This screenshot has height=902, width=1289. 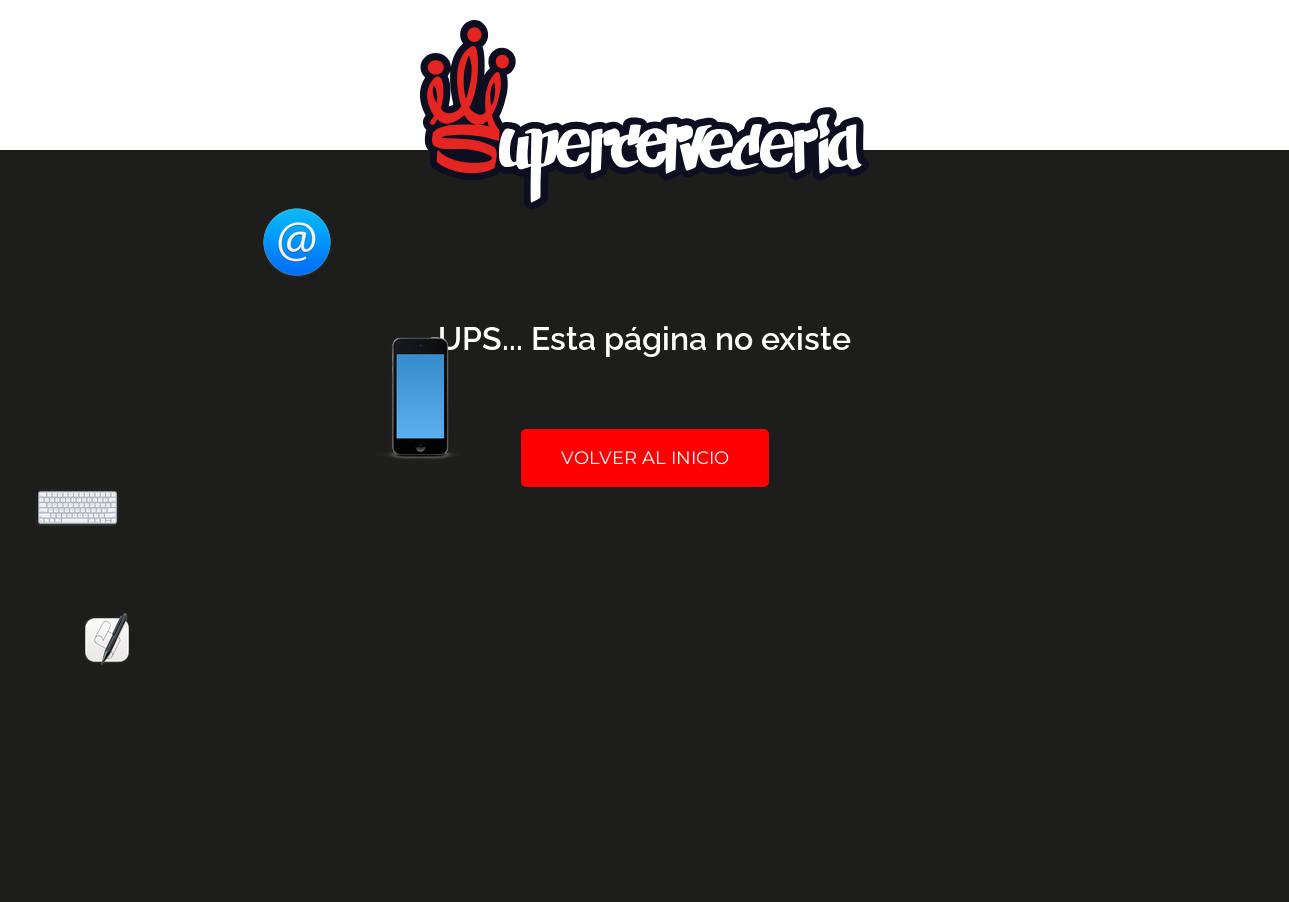 I want to click on open script editor to write or edit automation scripts, so click(x=107, y=640).